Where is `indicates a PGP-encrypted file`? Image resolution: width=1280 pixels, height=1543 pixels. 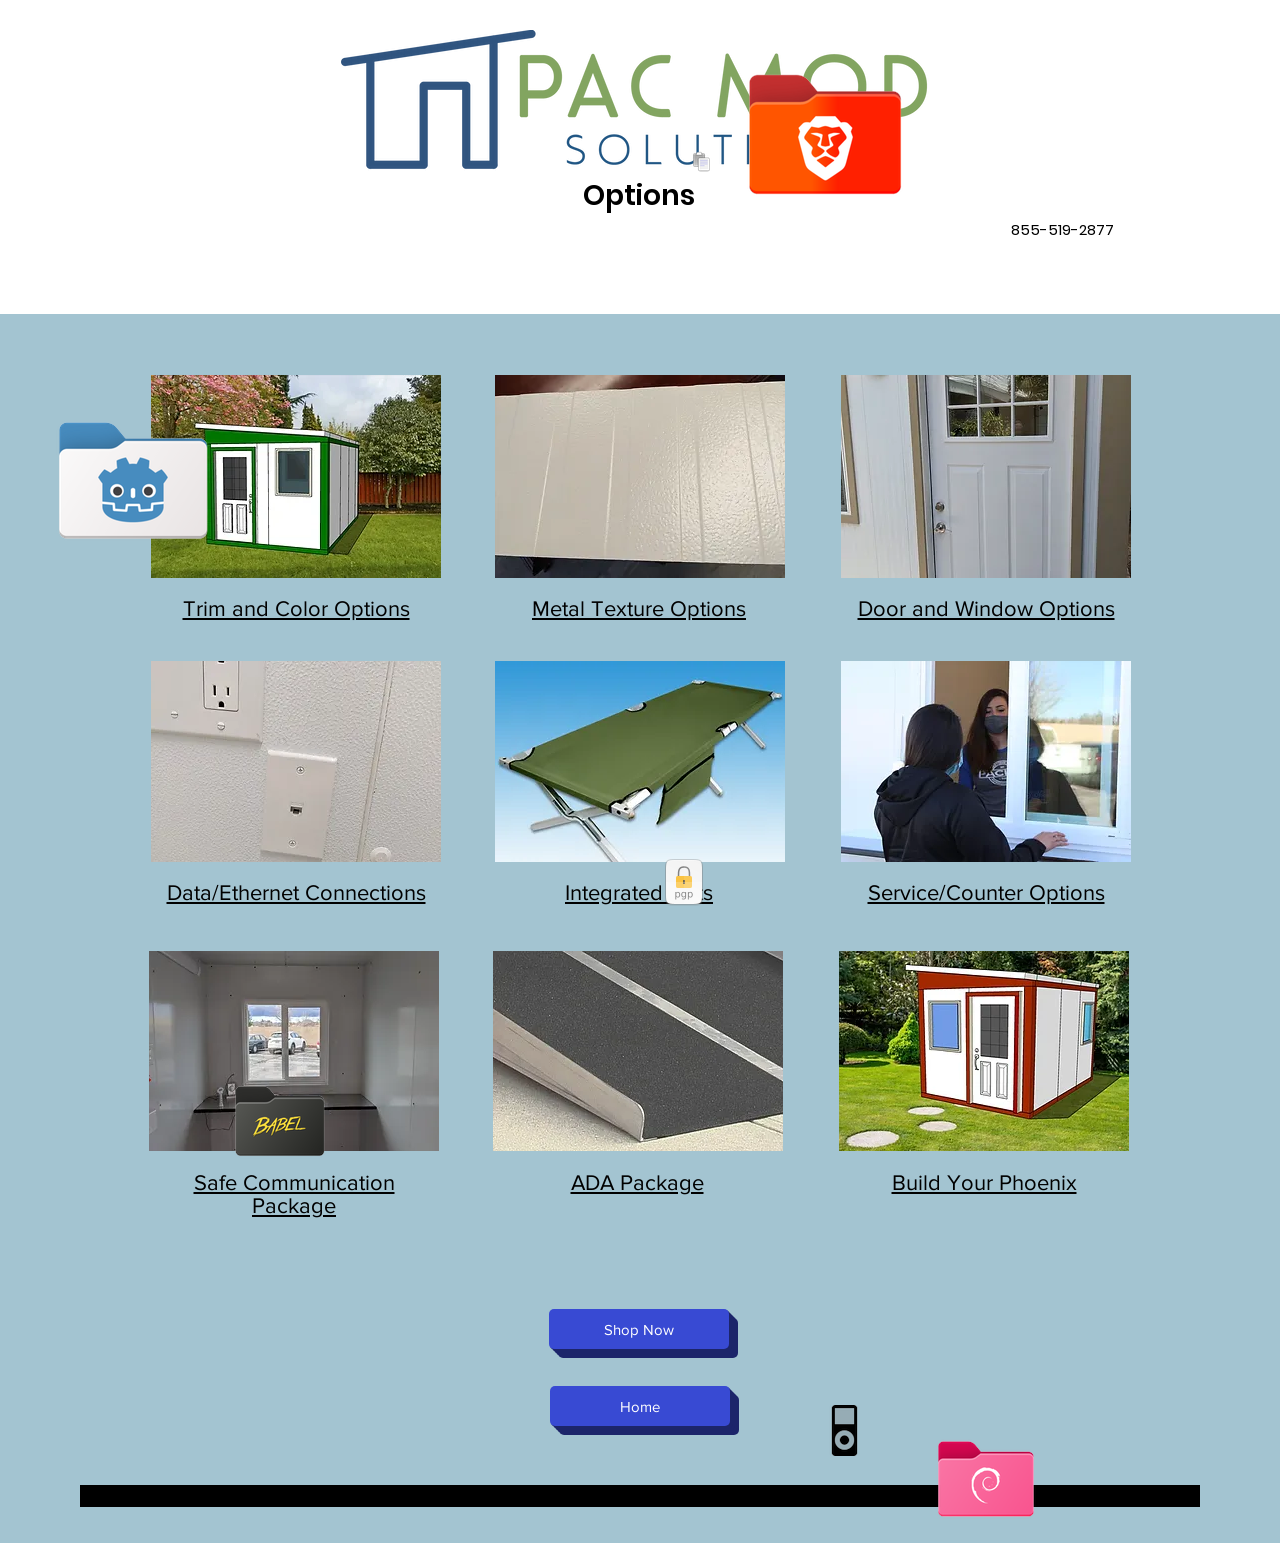 indicates a PGP-encrypted file is located at coordinates (684, 882).